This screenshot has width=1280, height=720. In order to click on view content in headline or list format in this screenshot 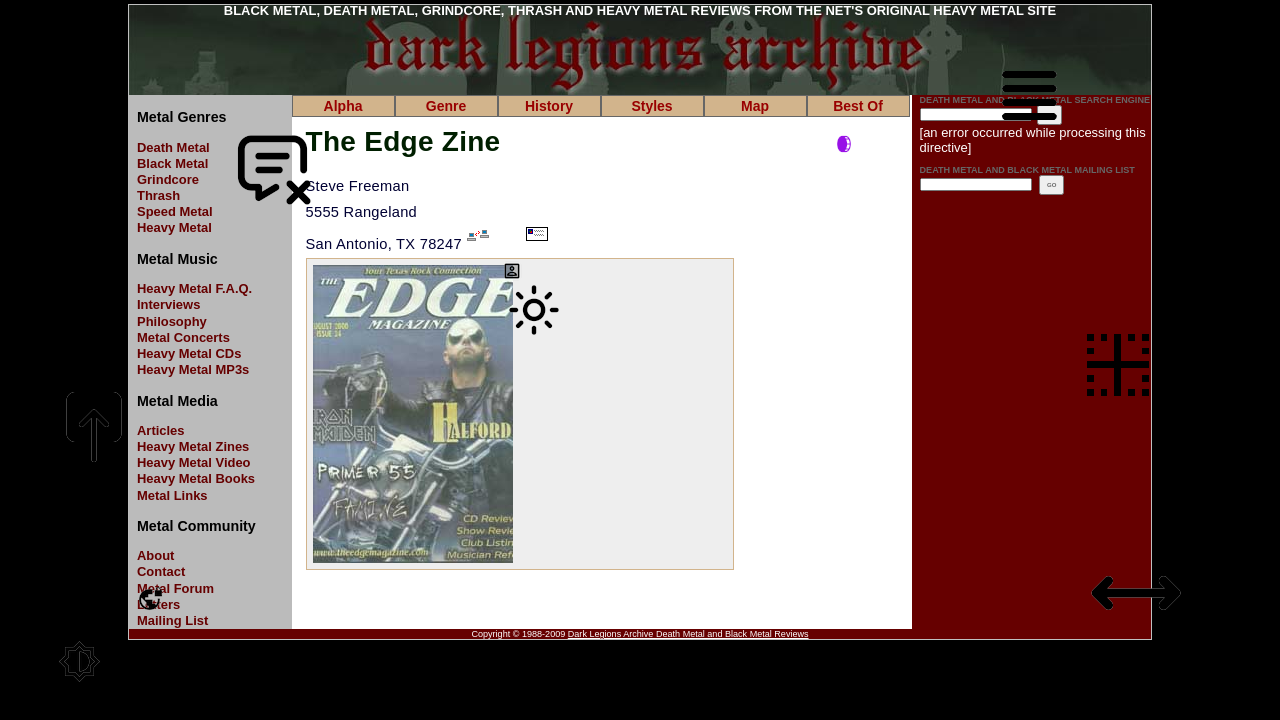, I will do `click(1029, 95)`.